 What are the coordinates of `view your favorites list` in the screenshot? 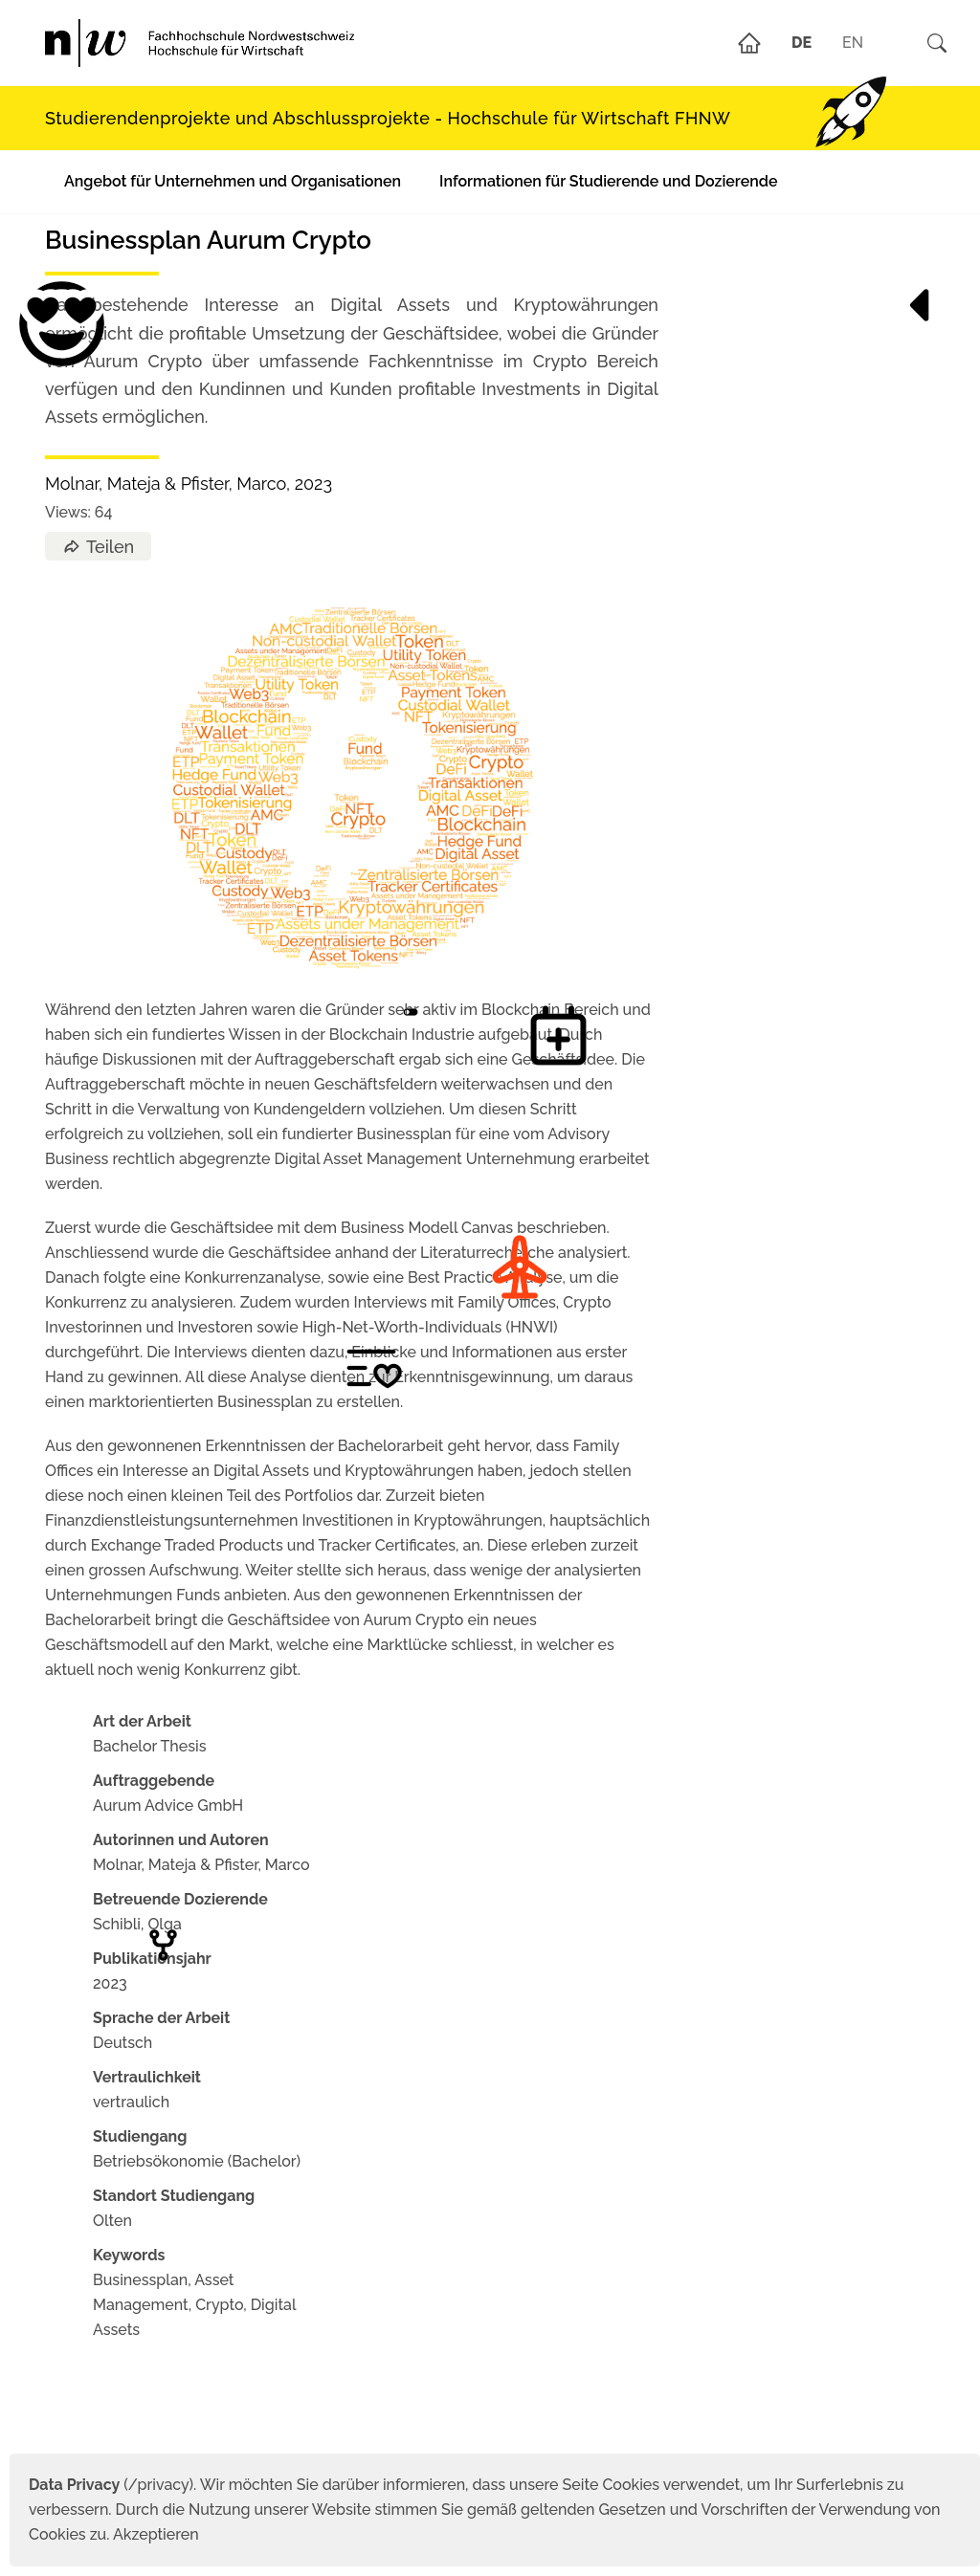 It's located at (371, 1368).